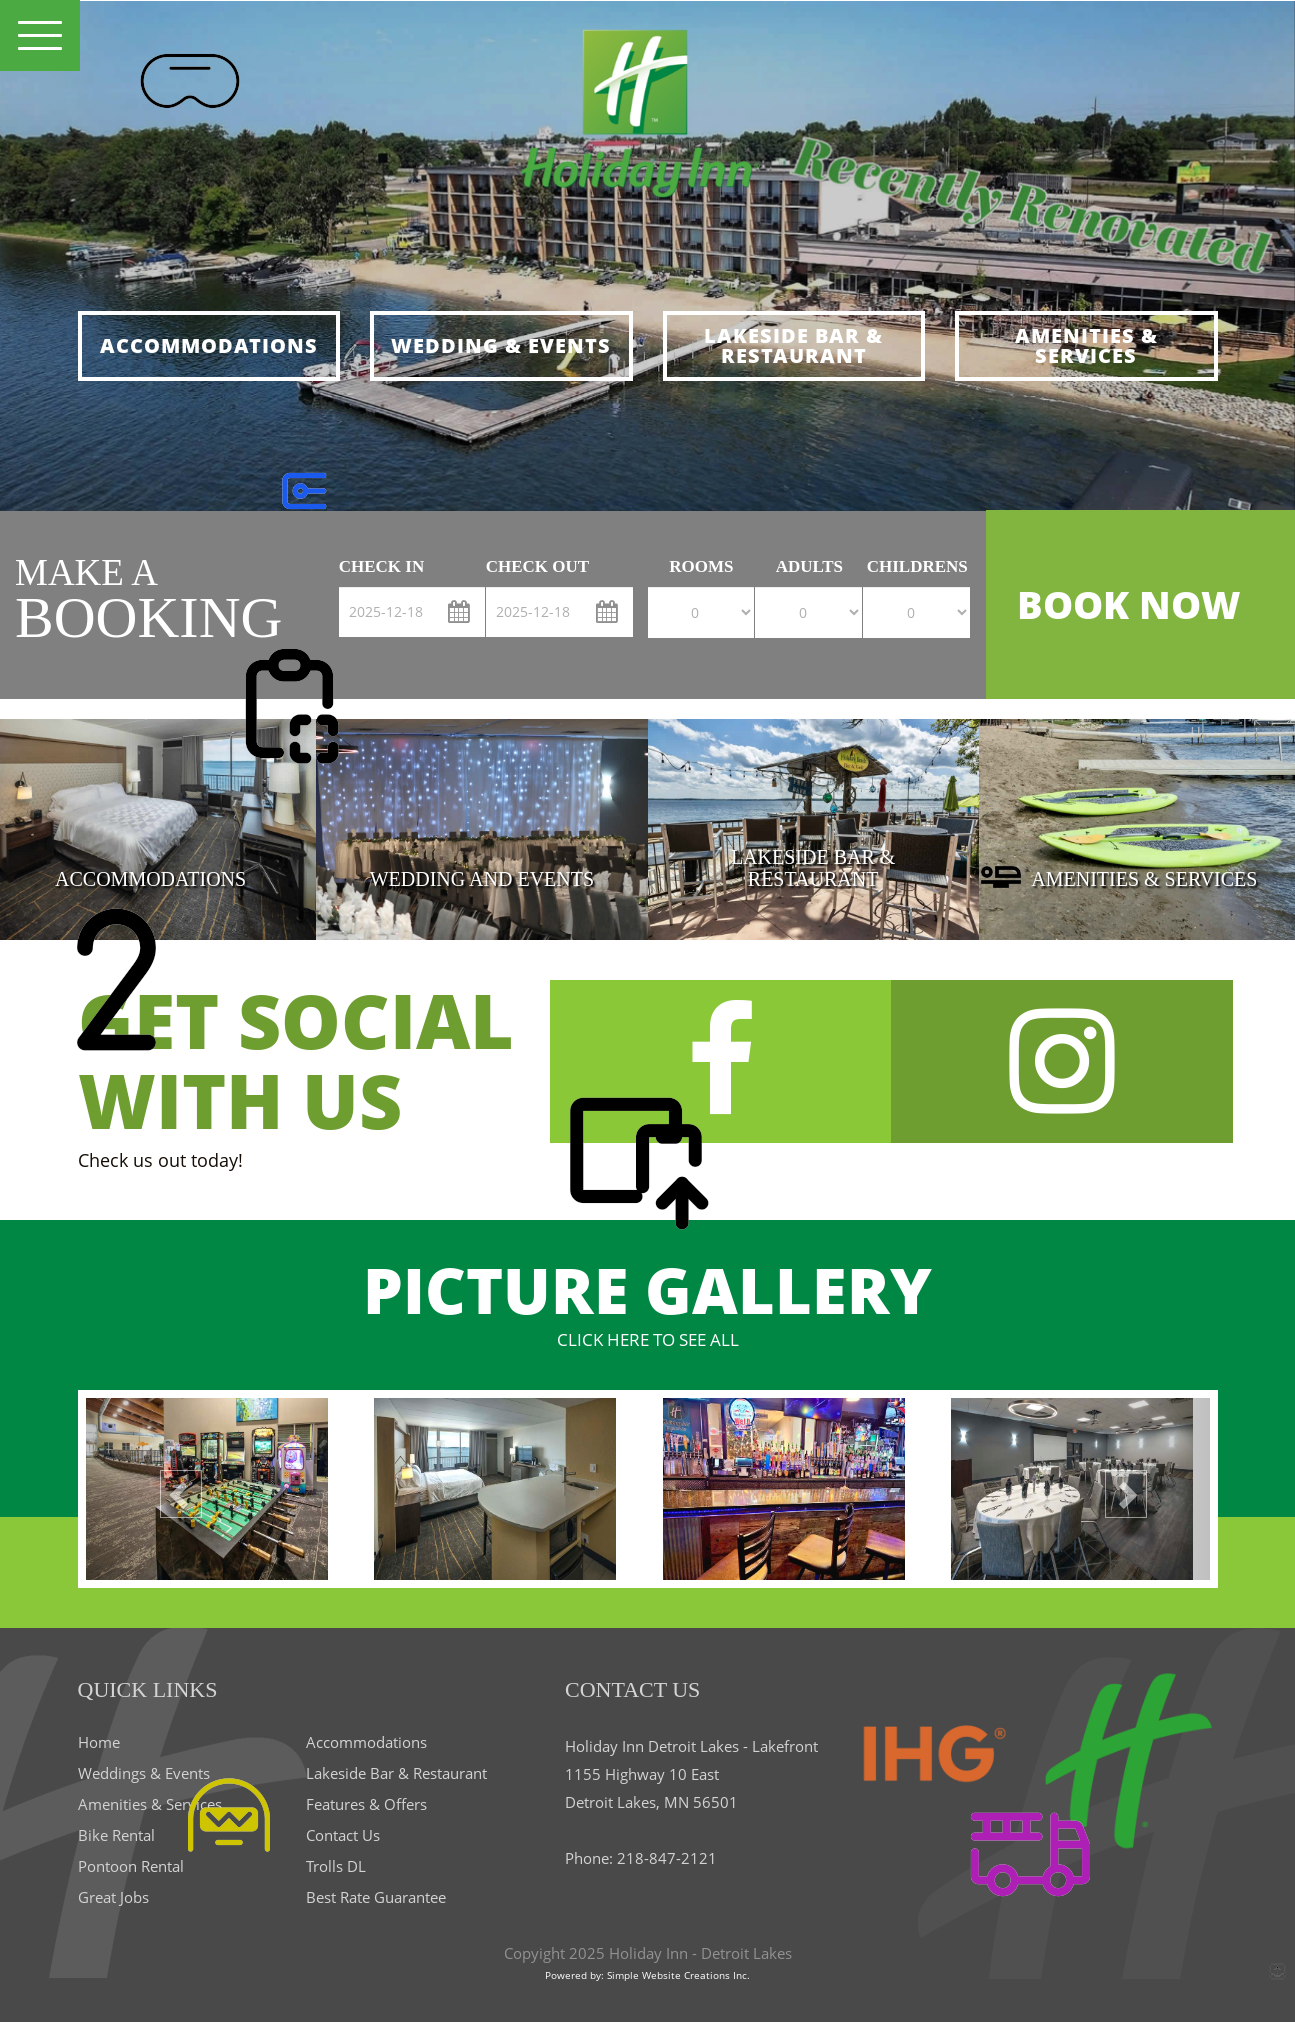  Describe the element at coordinates (190, 81) in the screenshot. I see `access virtual reality or AR settings` at that location.